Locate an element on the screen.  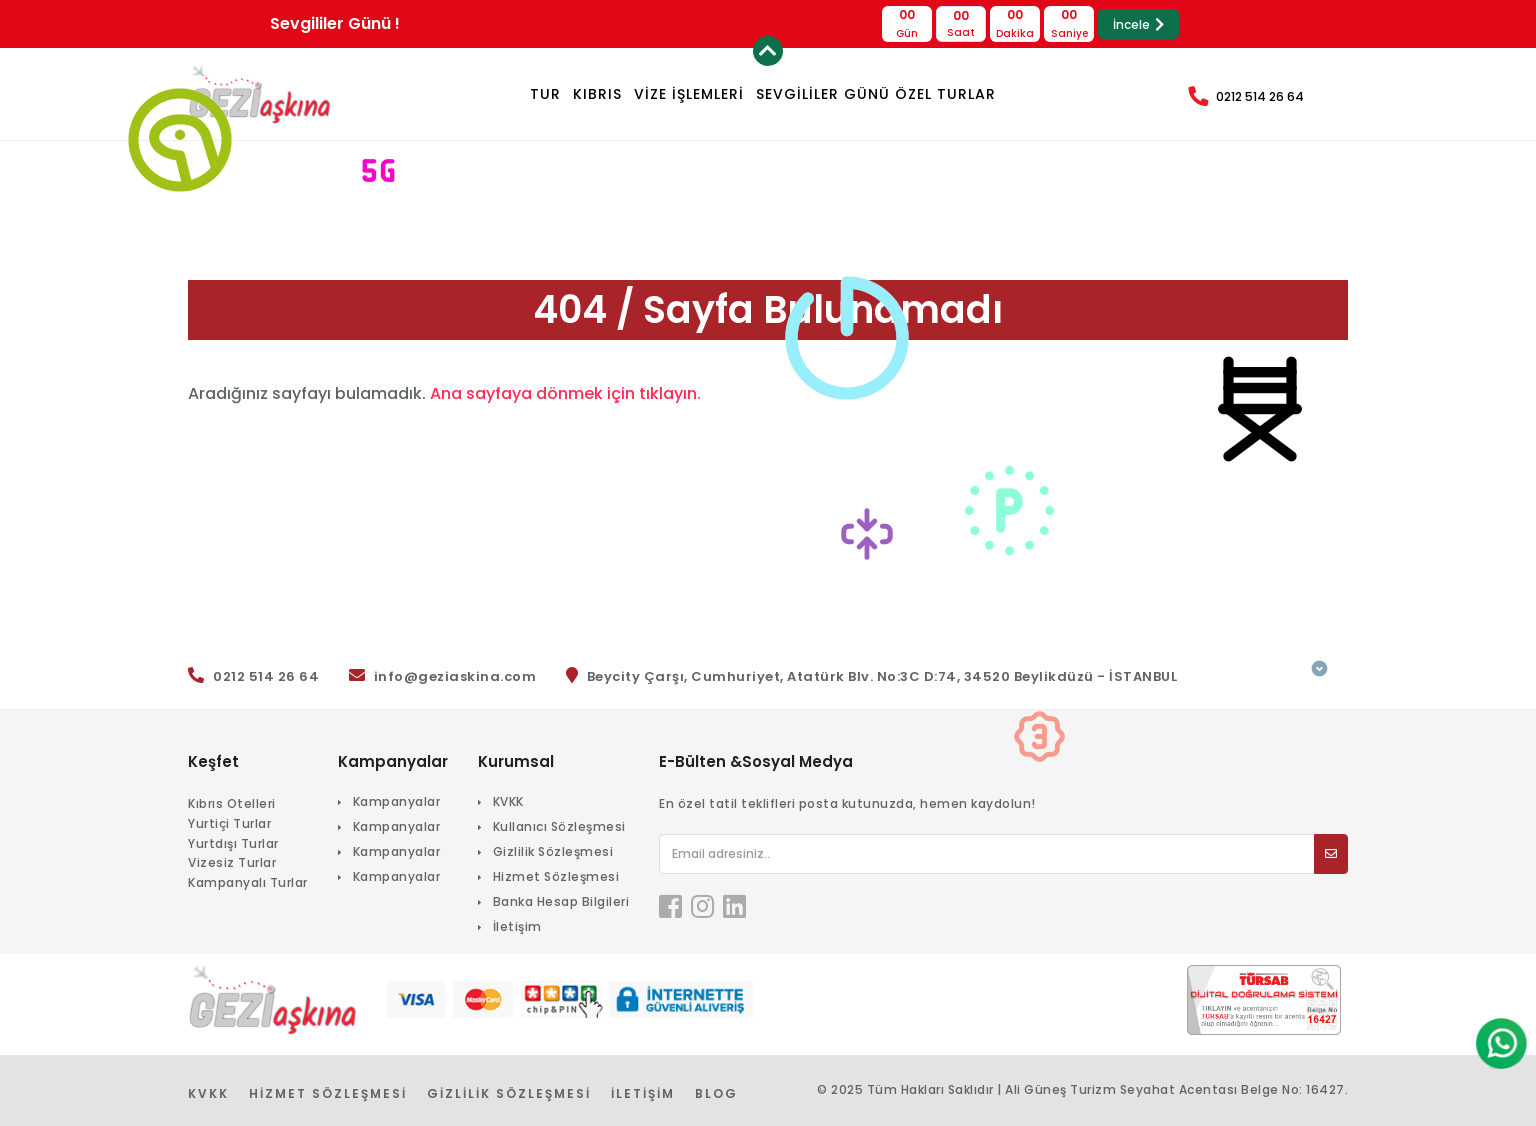
indicates parking availability or location is located at coordinates (1009, 510).